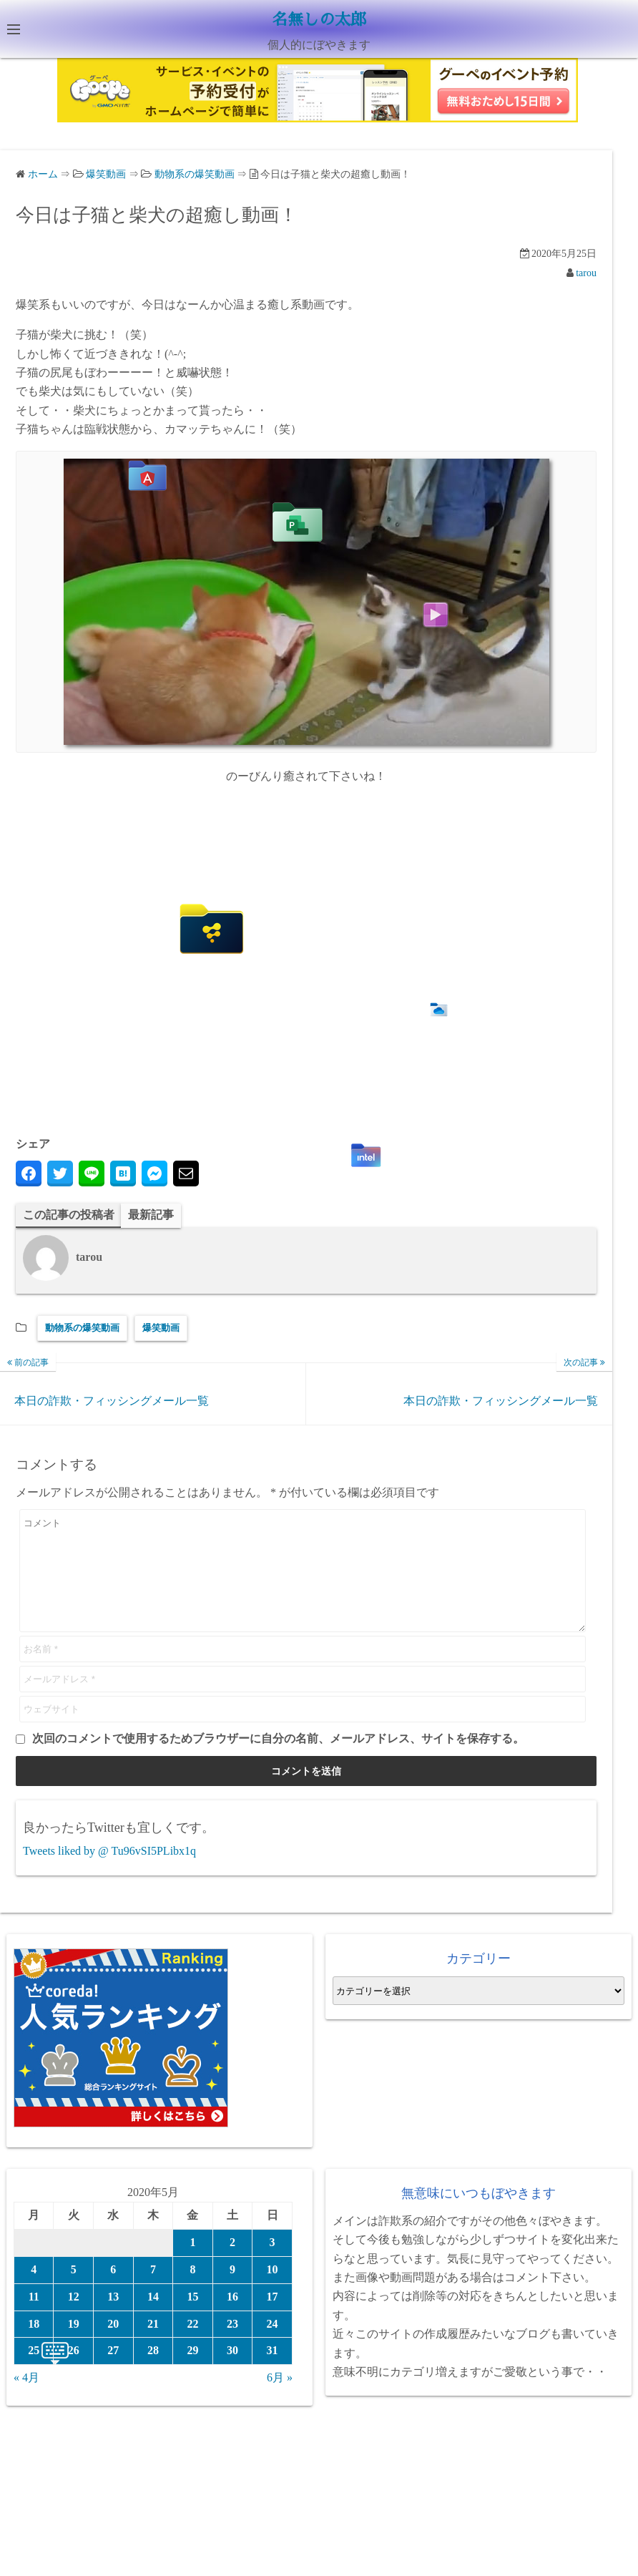  What do you see at coordinates (365, 1156) in the screenshot?
I see `folder containing intel-related files or software` at bounding box center [365, 1156].